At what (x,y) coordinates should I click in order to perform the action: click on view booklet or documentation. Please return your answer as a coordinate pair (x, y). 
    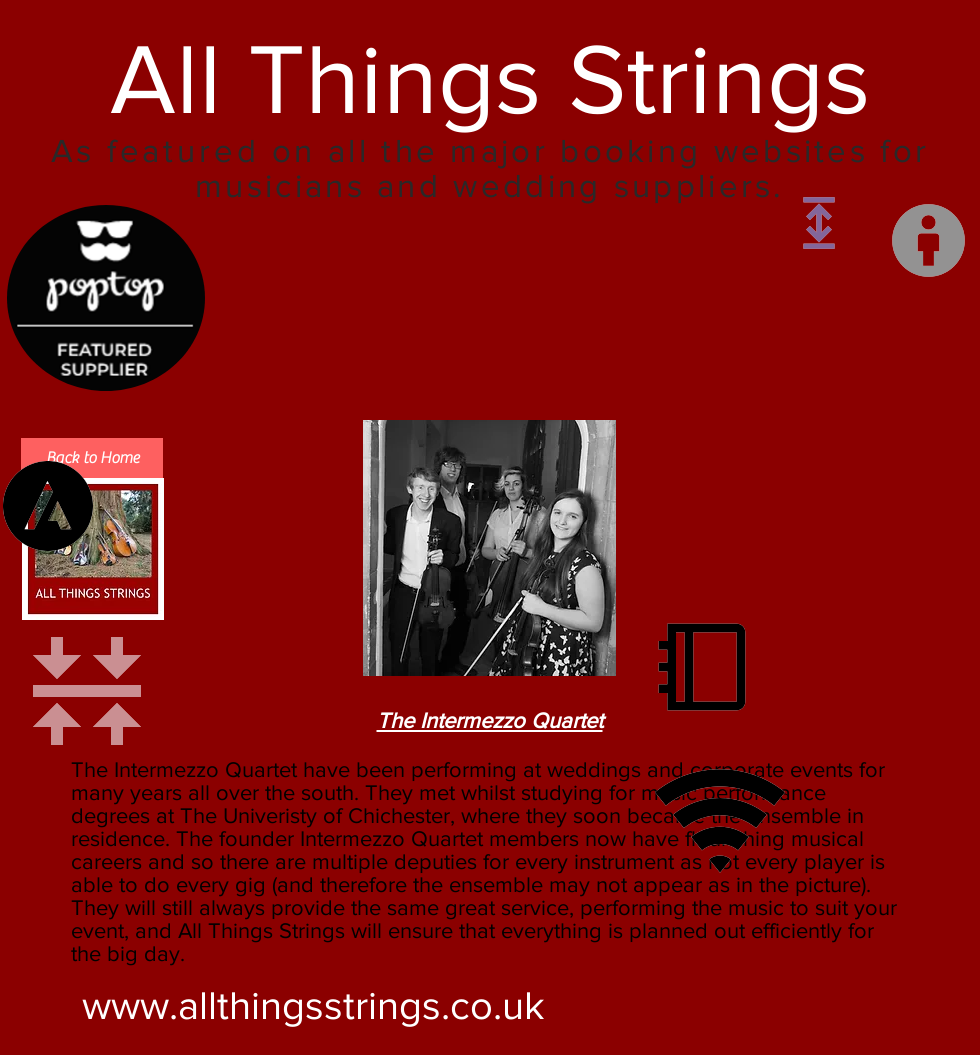
    Looking at the image, I should click on (702, 667).